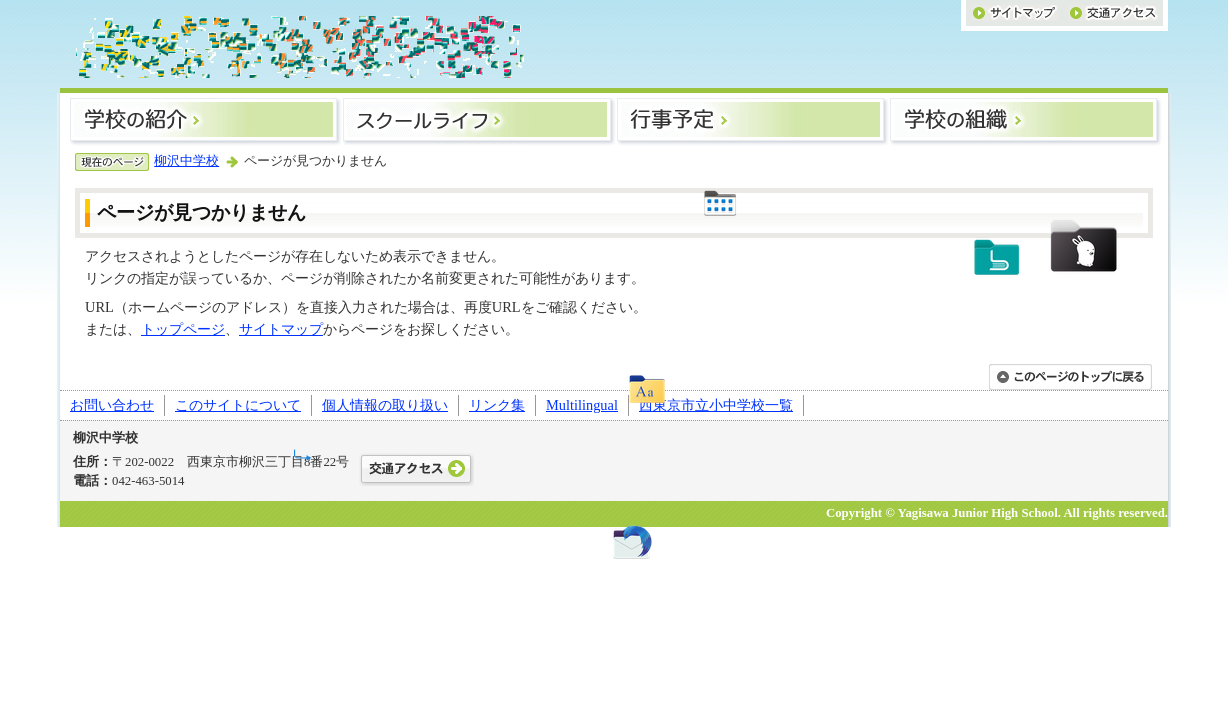  I want to click on open program manager folder, so click(720, 204).